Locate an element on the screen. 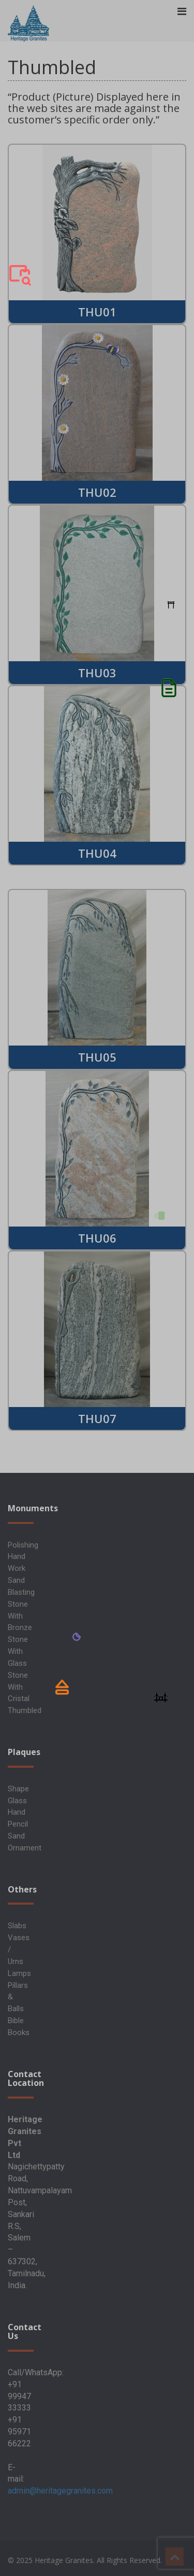 This screenshot has height=2576, width=194. view version history is located at coordinates (160, 1216).